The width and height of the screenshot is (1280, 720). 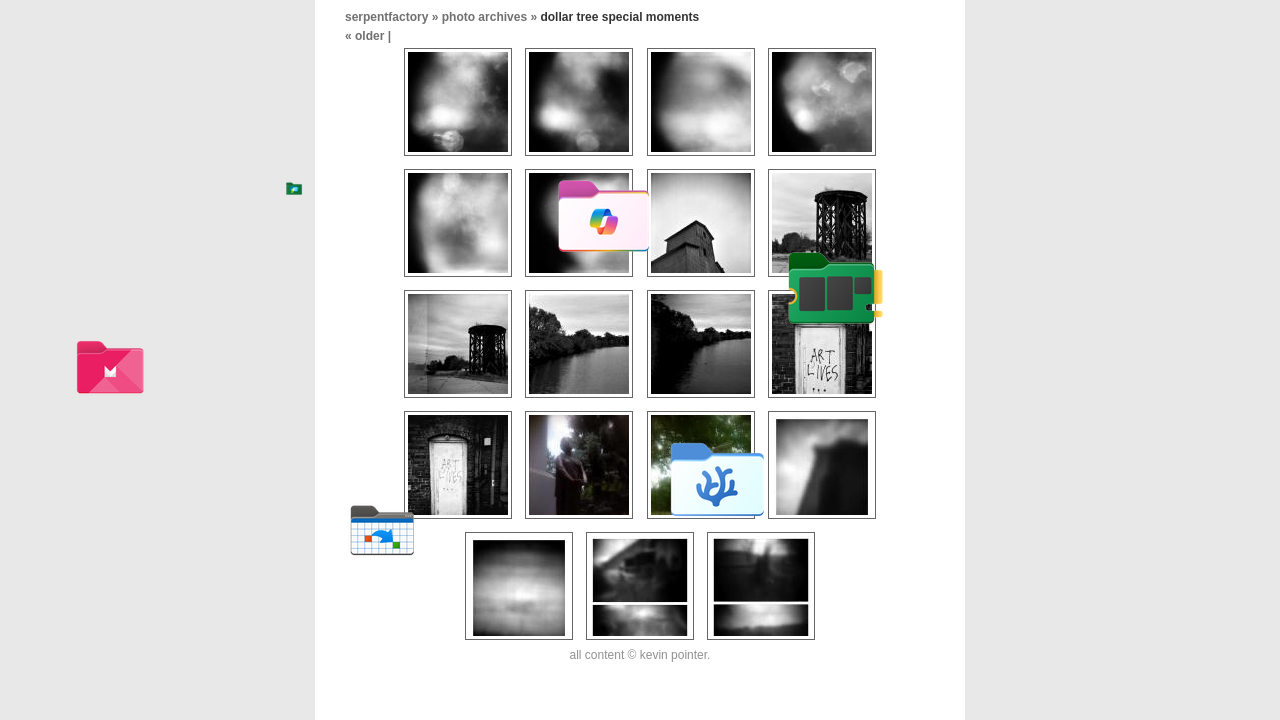 What do you see at coordinates (603, 218) in the screenshot?
I see `open folder containing microsoft copilot 365 files` at bounding box center [603, 218].